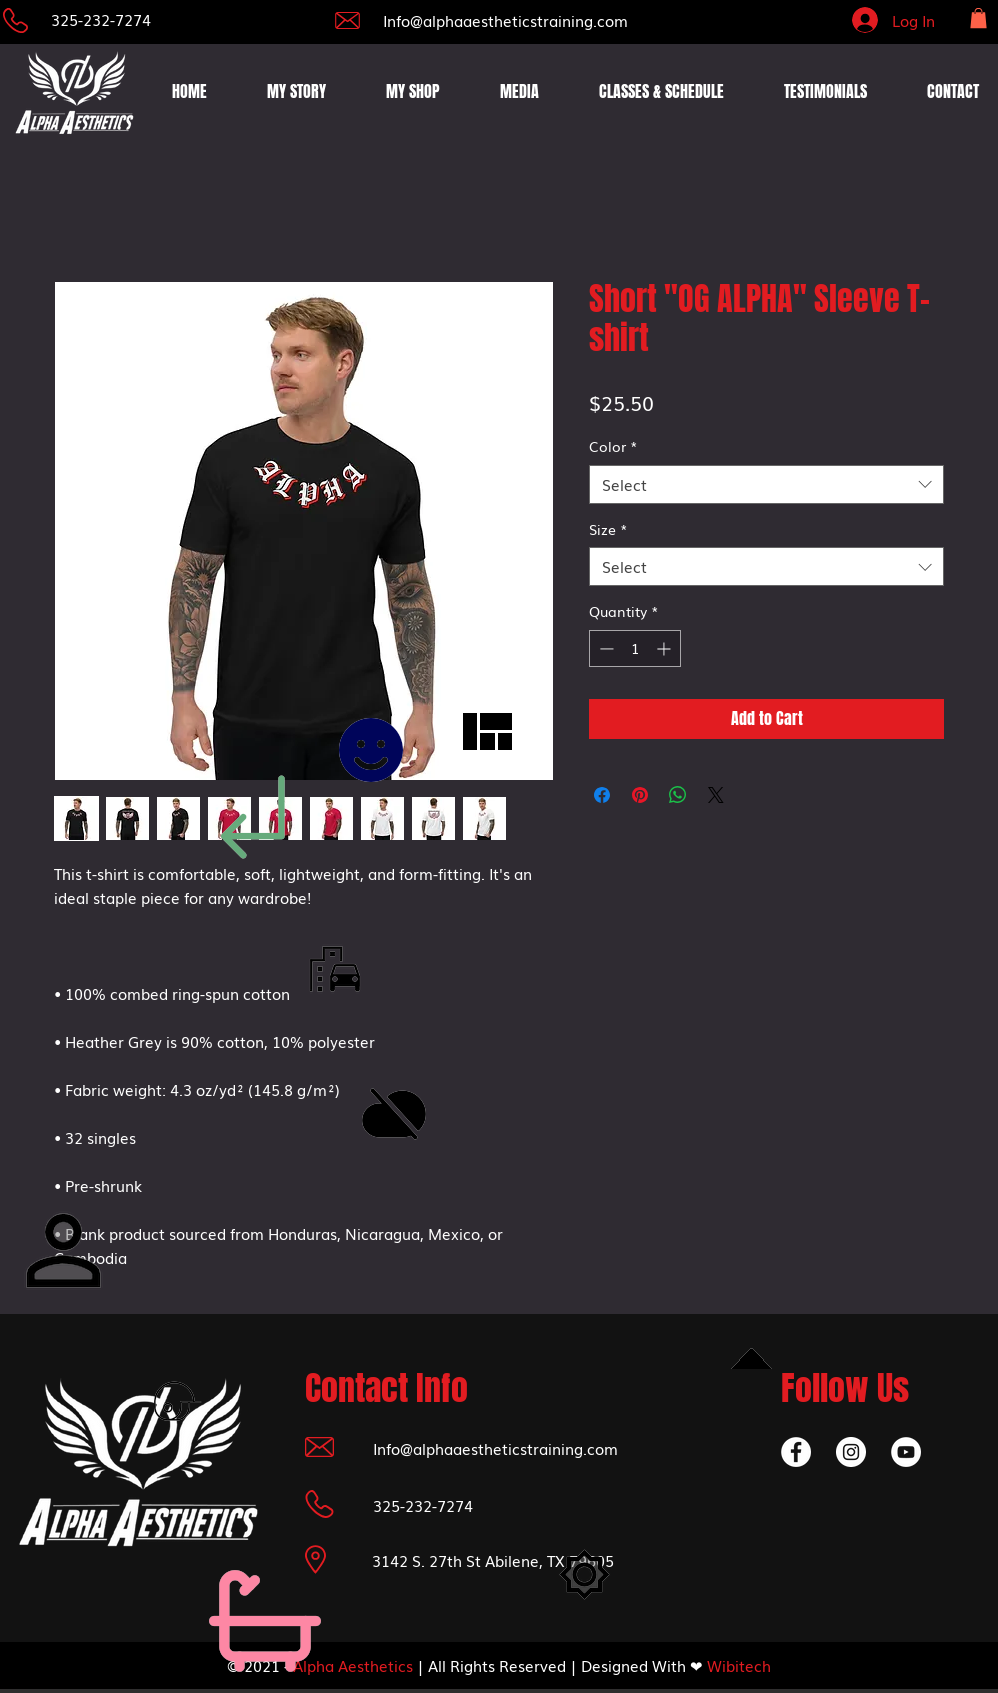 Image resolution: width=998 pixels, height=1693 pixels. What do you see at coordinates (486, 733) in the screenshot?
I see `switch to quilt or mosaic view layout` at bounding box center [486, 733].